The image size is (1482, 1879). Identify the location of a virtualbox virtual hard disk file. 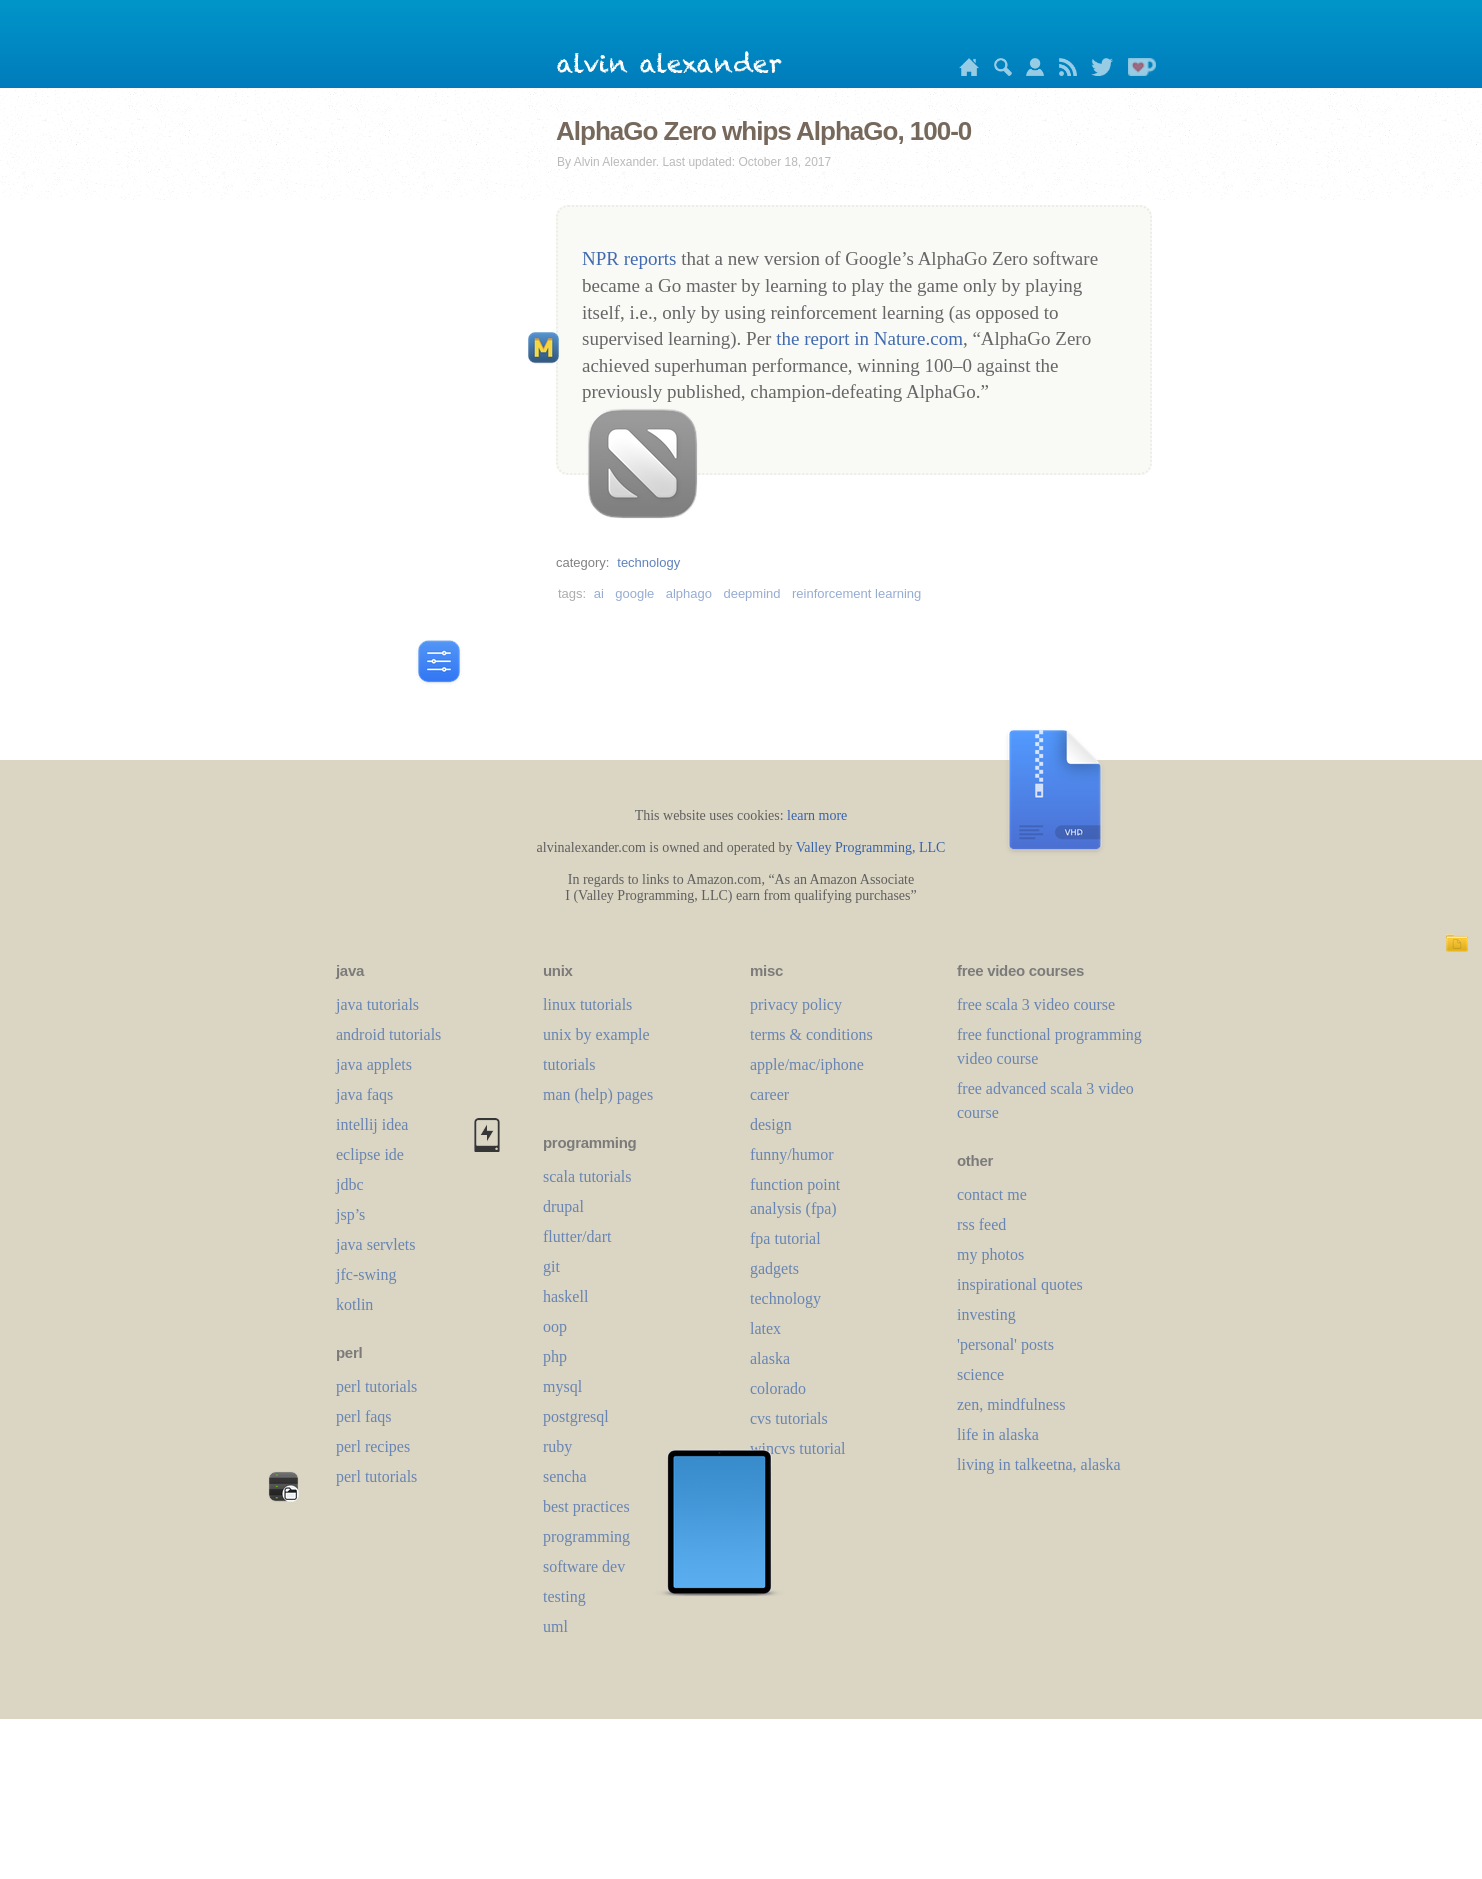
(1055, 792).